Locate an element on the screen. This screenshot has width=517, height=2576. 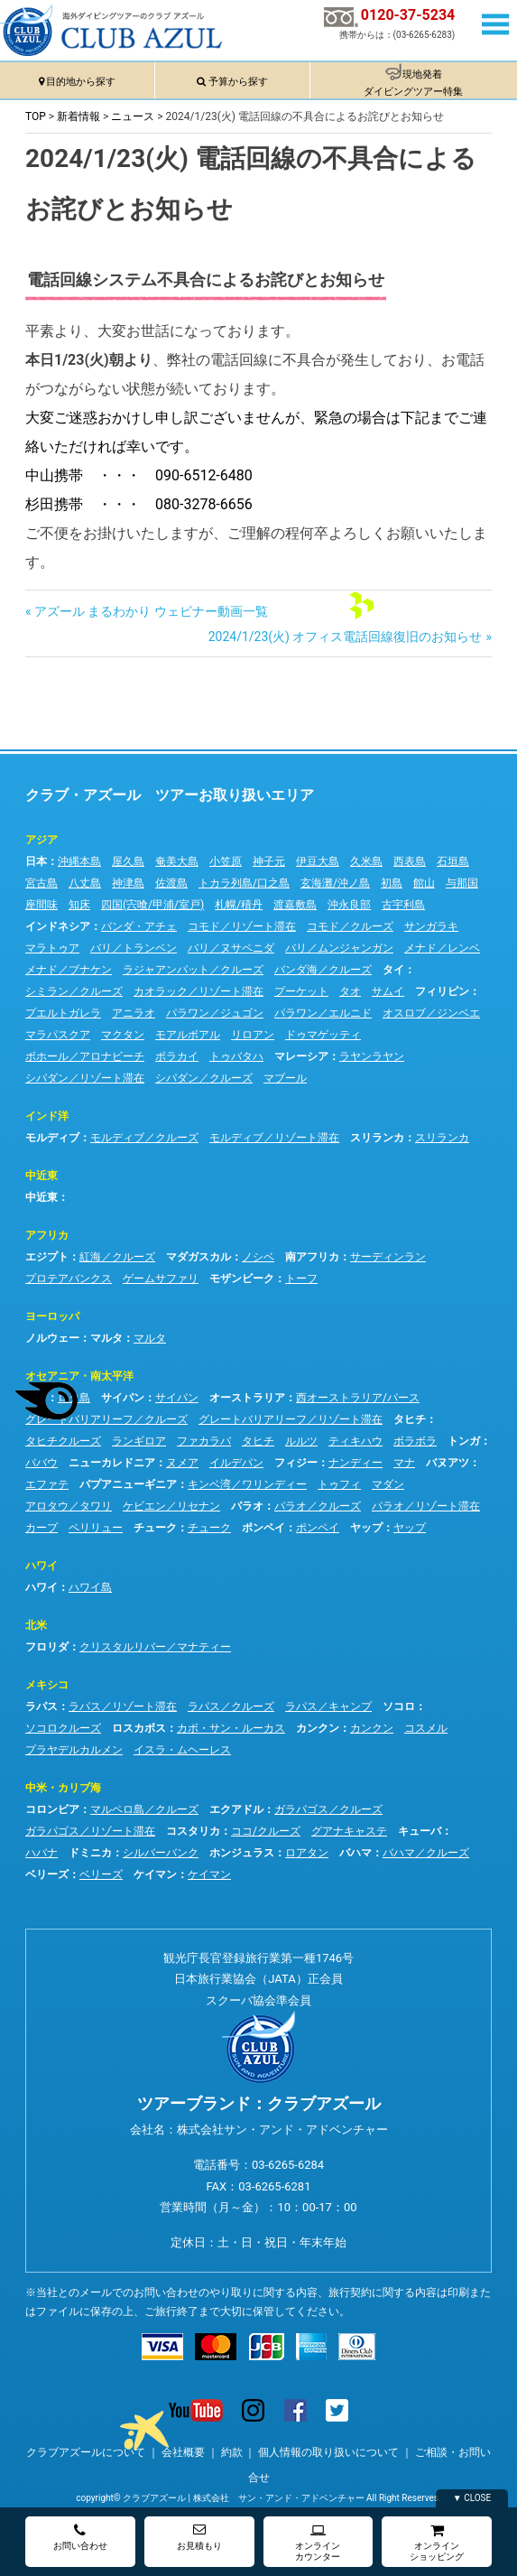
open the CaixaBank mobile banking app is located at coordinates (144, 2431).